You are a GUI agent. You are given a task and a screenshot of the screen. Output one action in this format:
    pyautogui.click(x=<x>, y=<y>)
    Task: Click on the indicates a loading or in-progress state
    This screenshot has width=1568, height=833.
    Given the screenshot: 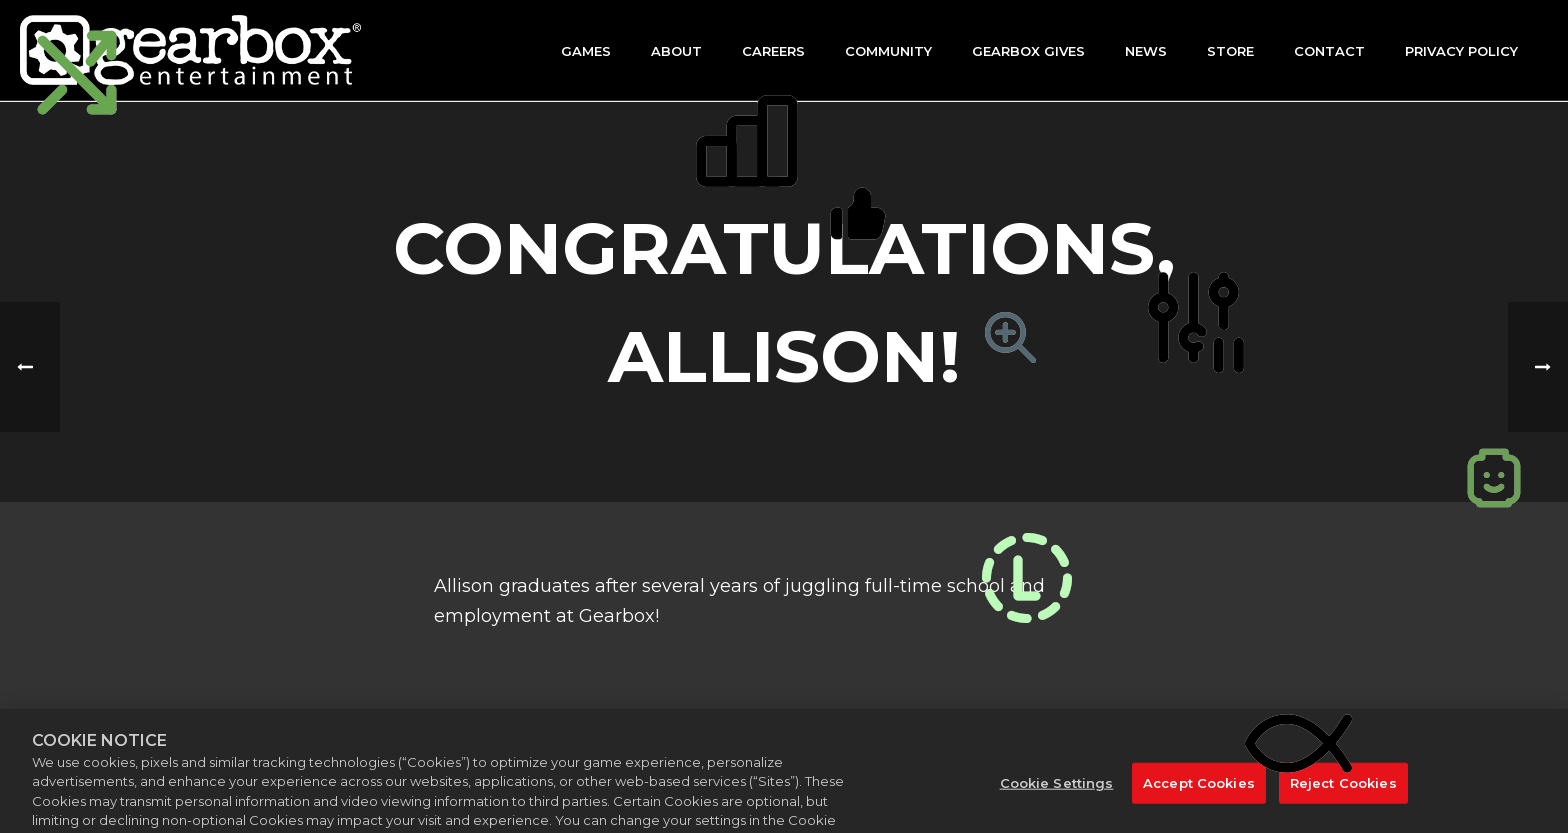 What is the action you would take?
    pyautogui.click(x=1027, y=578)
    